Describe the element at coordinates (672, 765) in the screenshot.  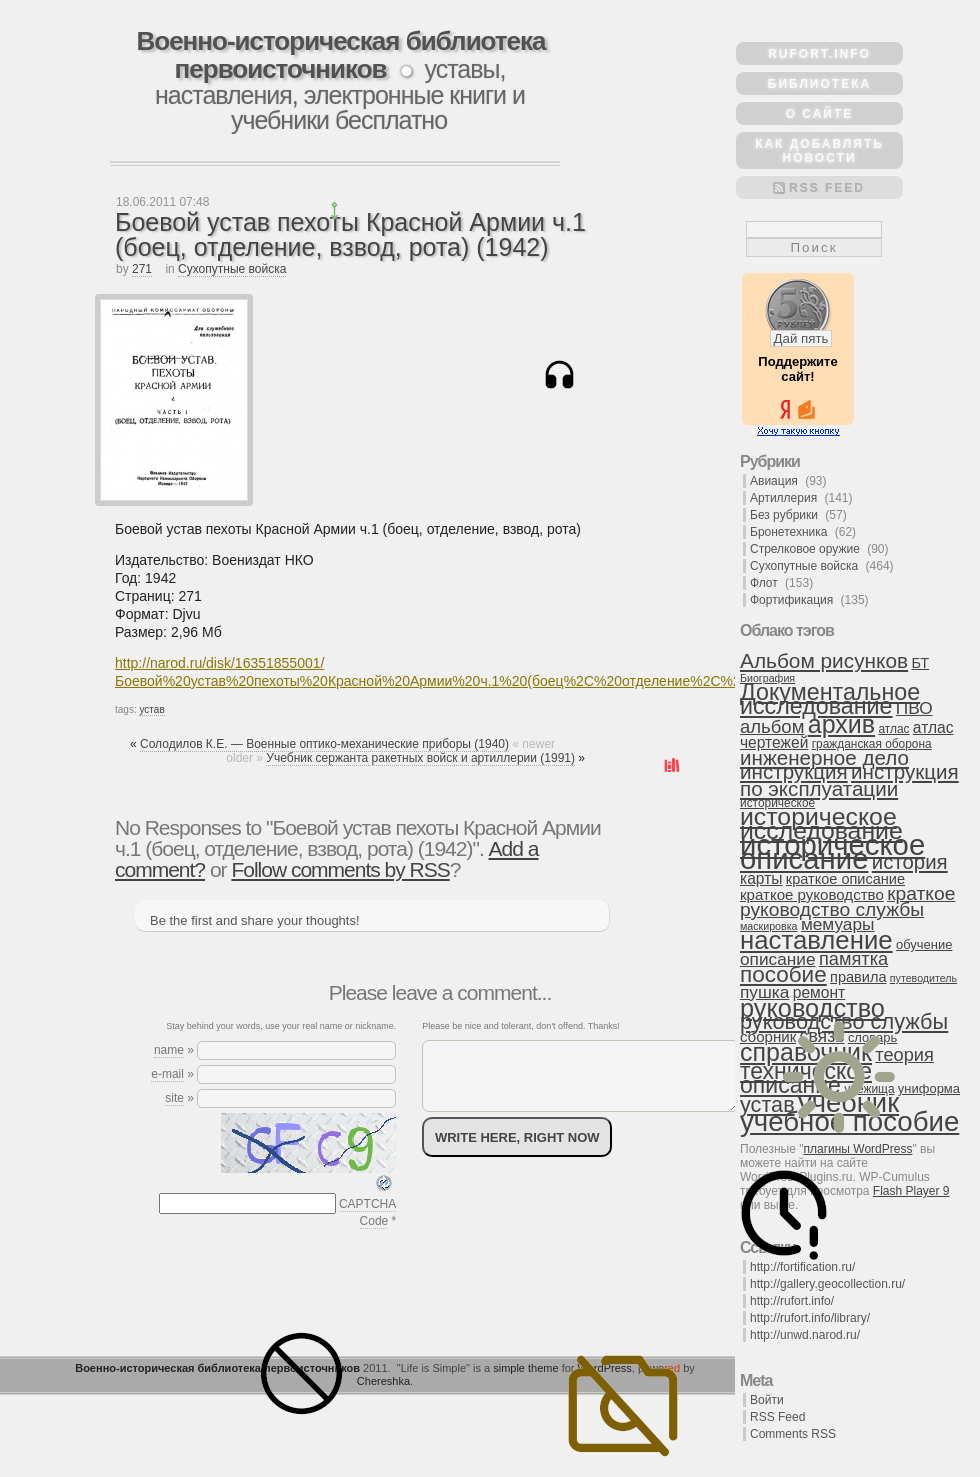
I see `access your saved content library` at that location.